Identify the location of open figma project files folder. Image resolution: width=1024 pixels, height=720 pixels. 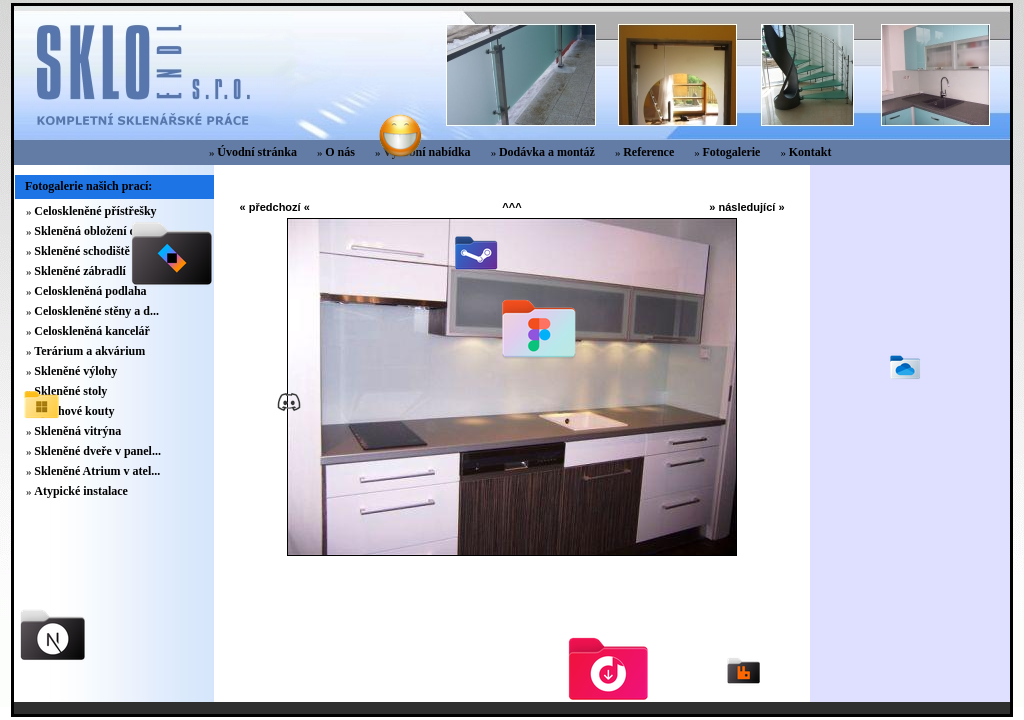
(538, 330).